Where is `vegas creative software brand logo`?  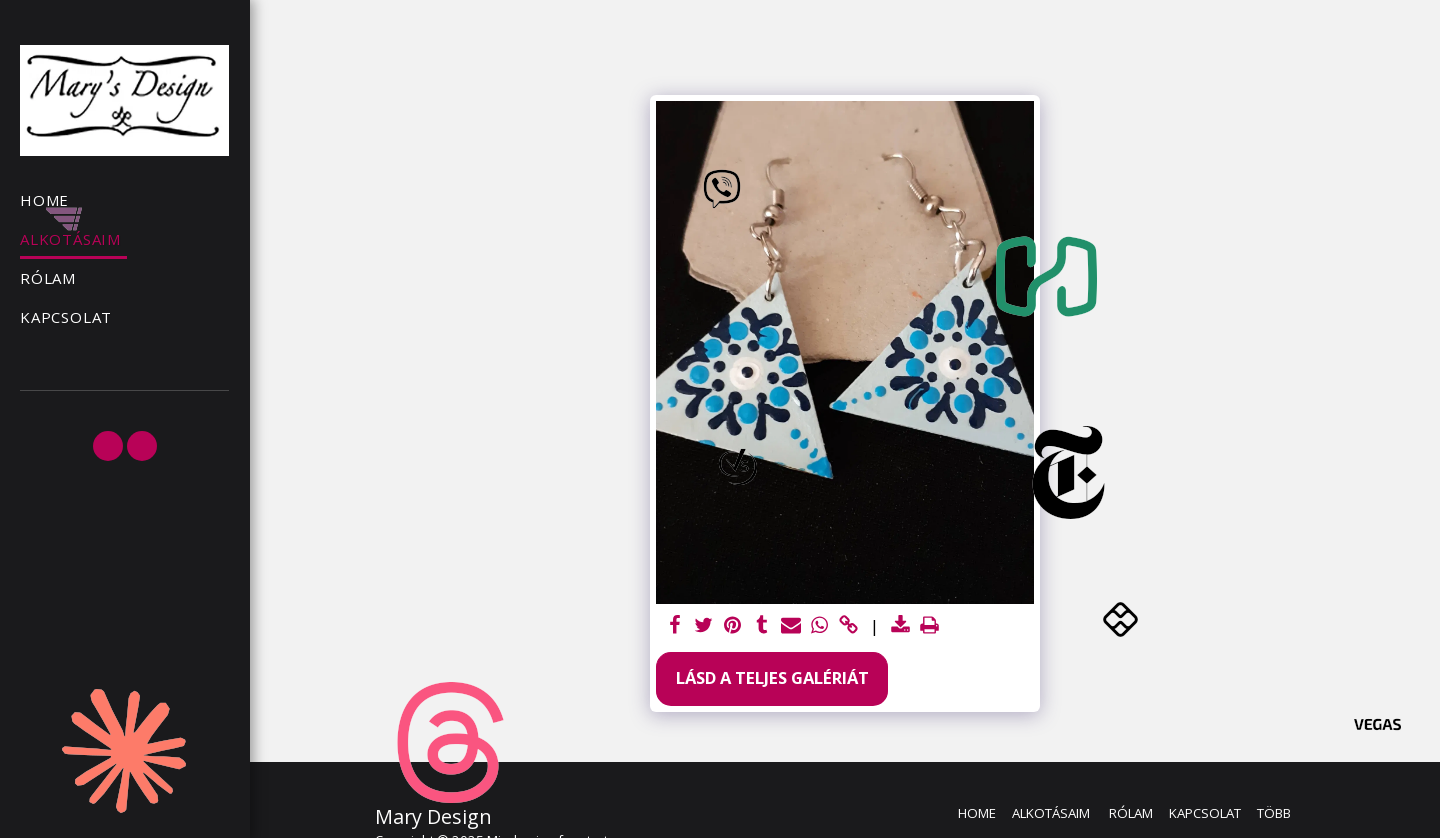 vegas creative software brand logo is located at coordinates (1377, 724).